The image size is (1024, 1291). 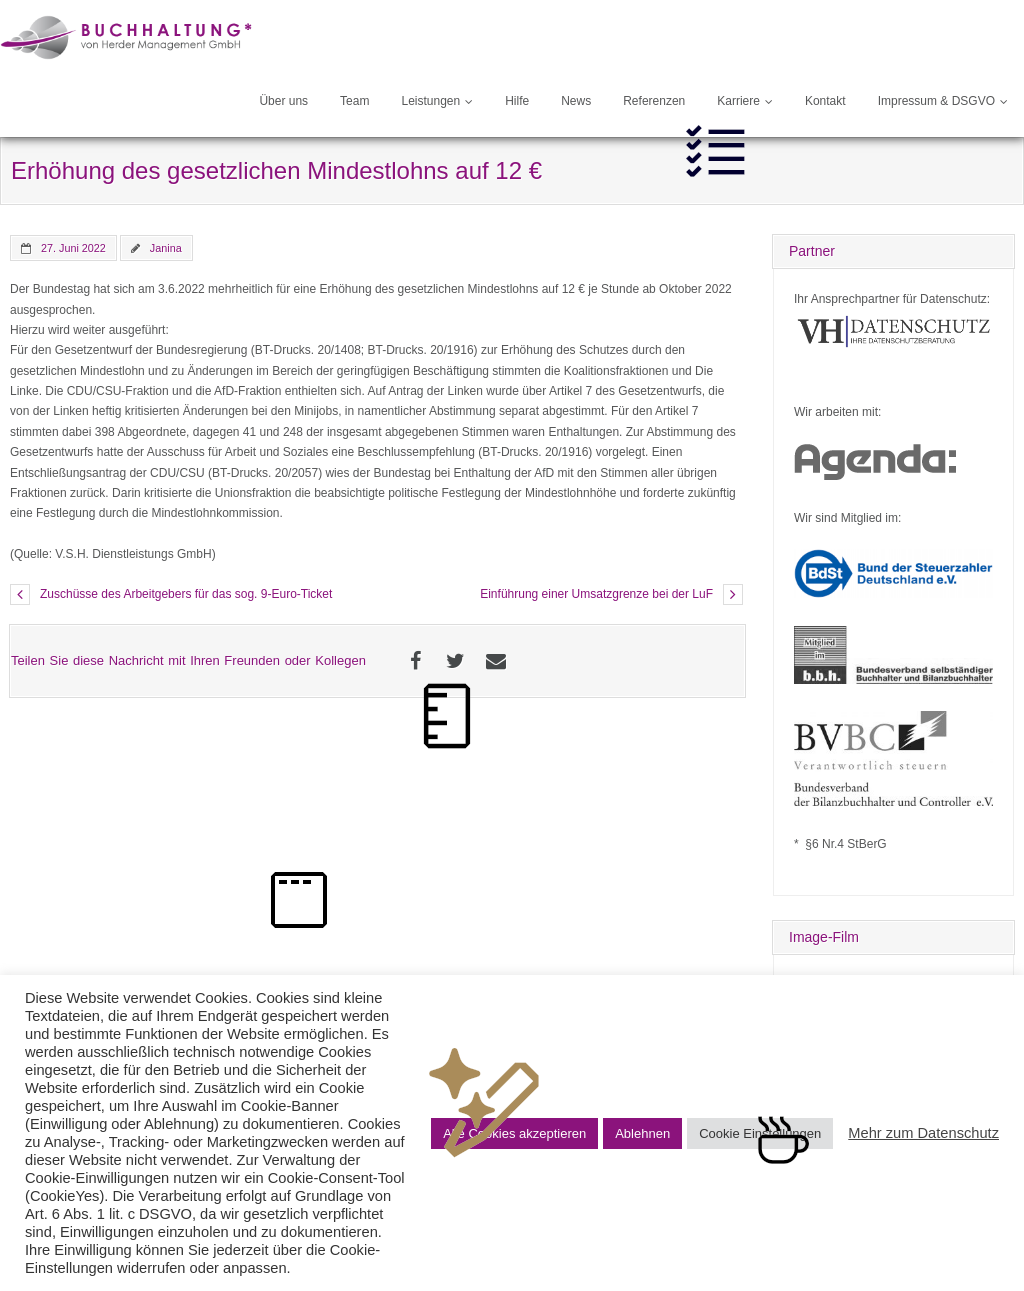 I want to click on take a coffee break or pause work, so click(x=780, y=1142).